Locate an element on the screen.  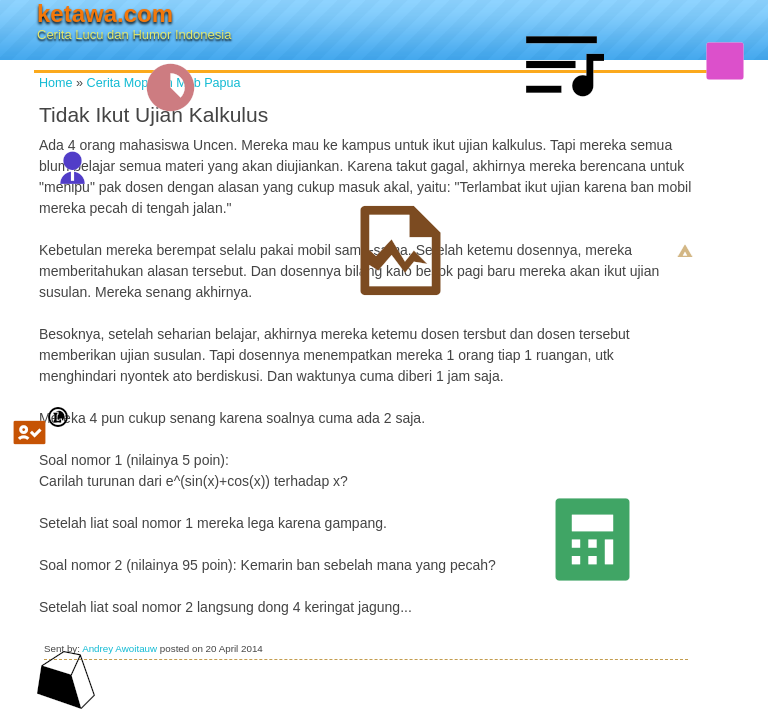
E.Leclerc brand logo is located at coordinates (58, 417).